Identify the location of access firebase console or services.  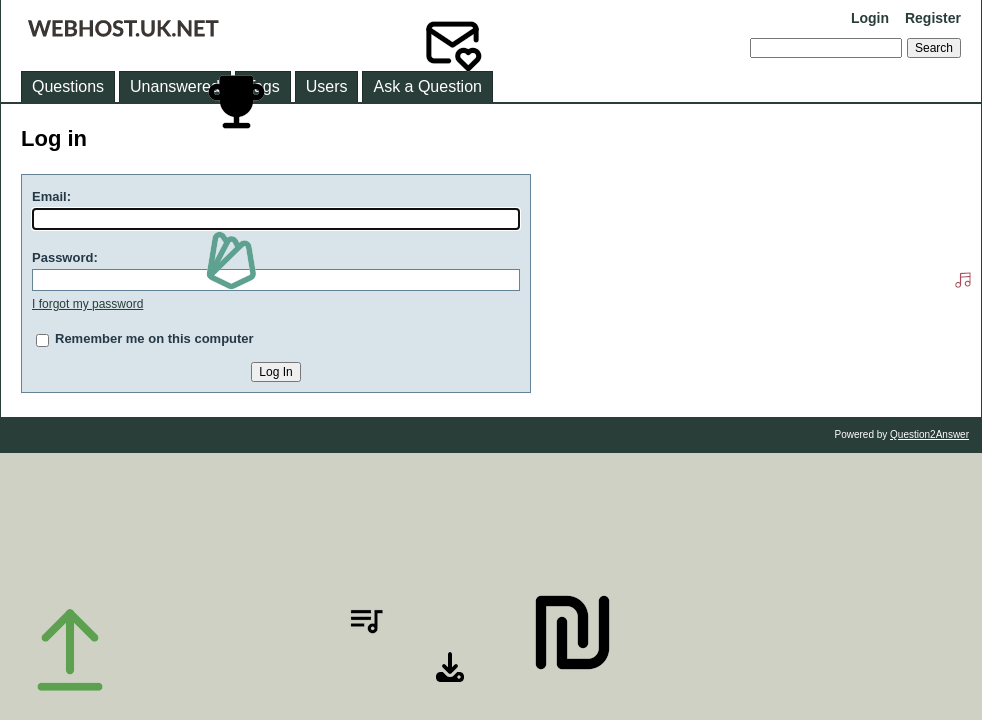
(231, 260).